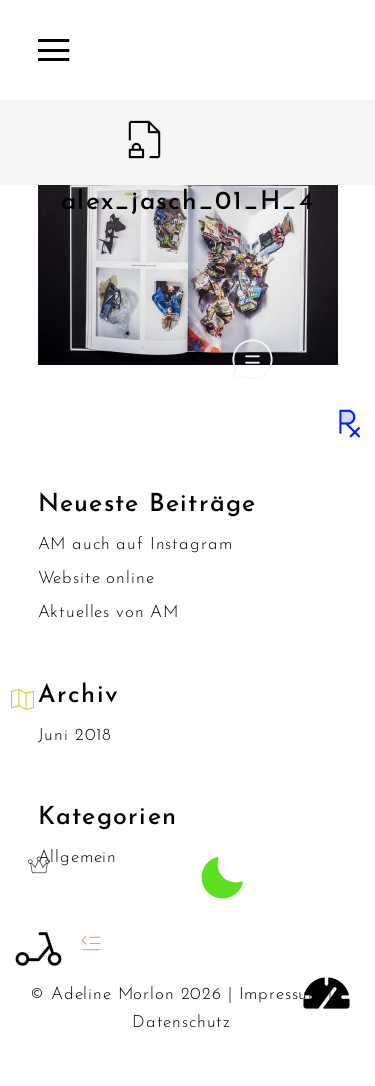  What do you see at coordinates (91, 943) in the screenshot?
I see `decrease text indentation` at bounding box center [91, 943].